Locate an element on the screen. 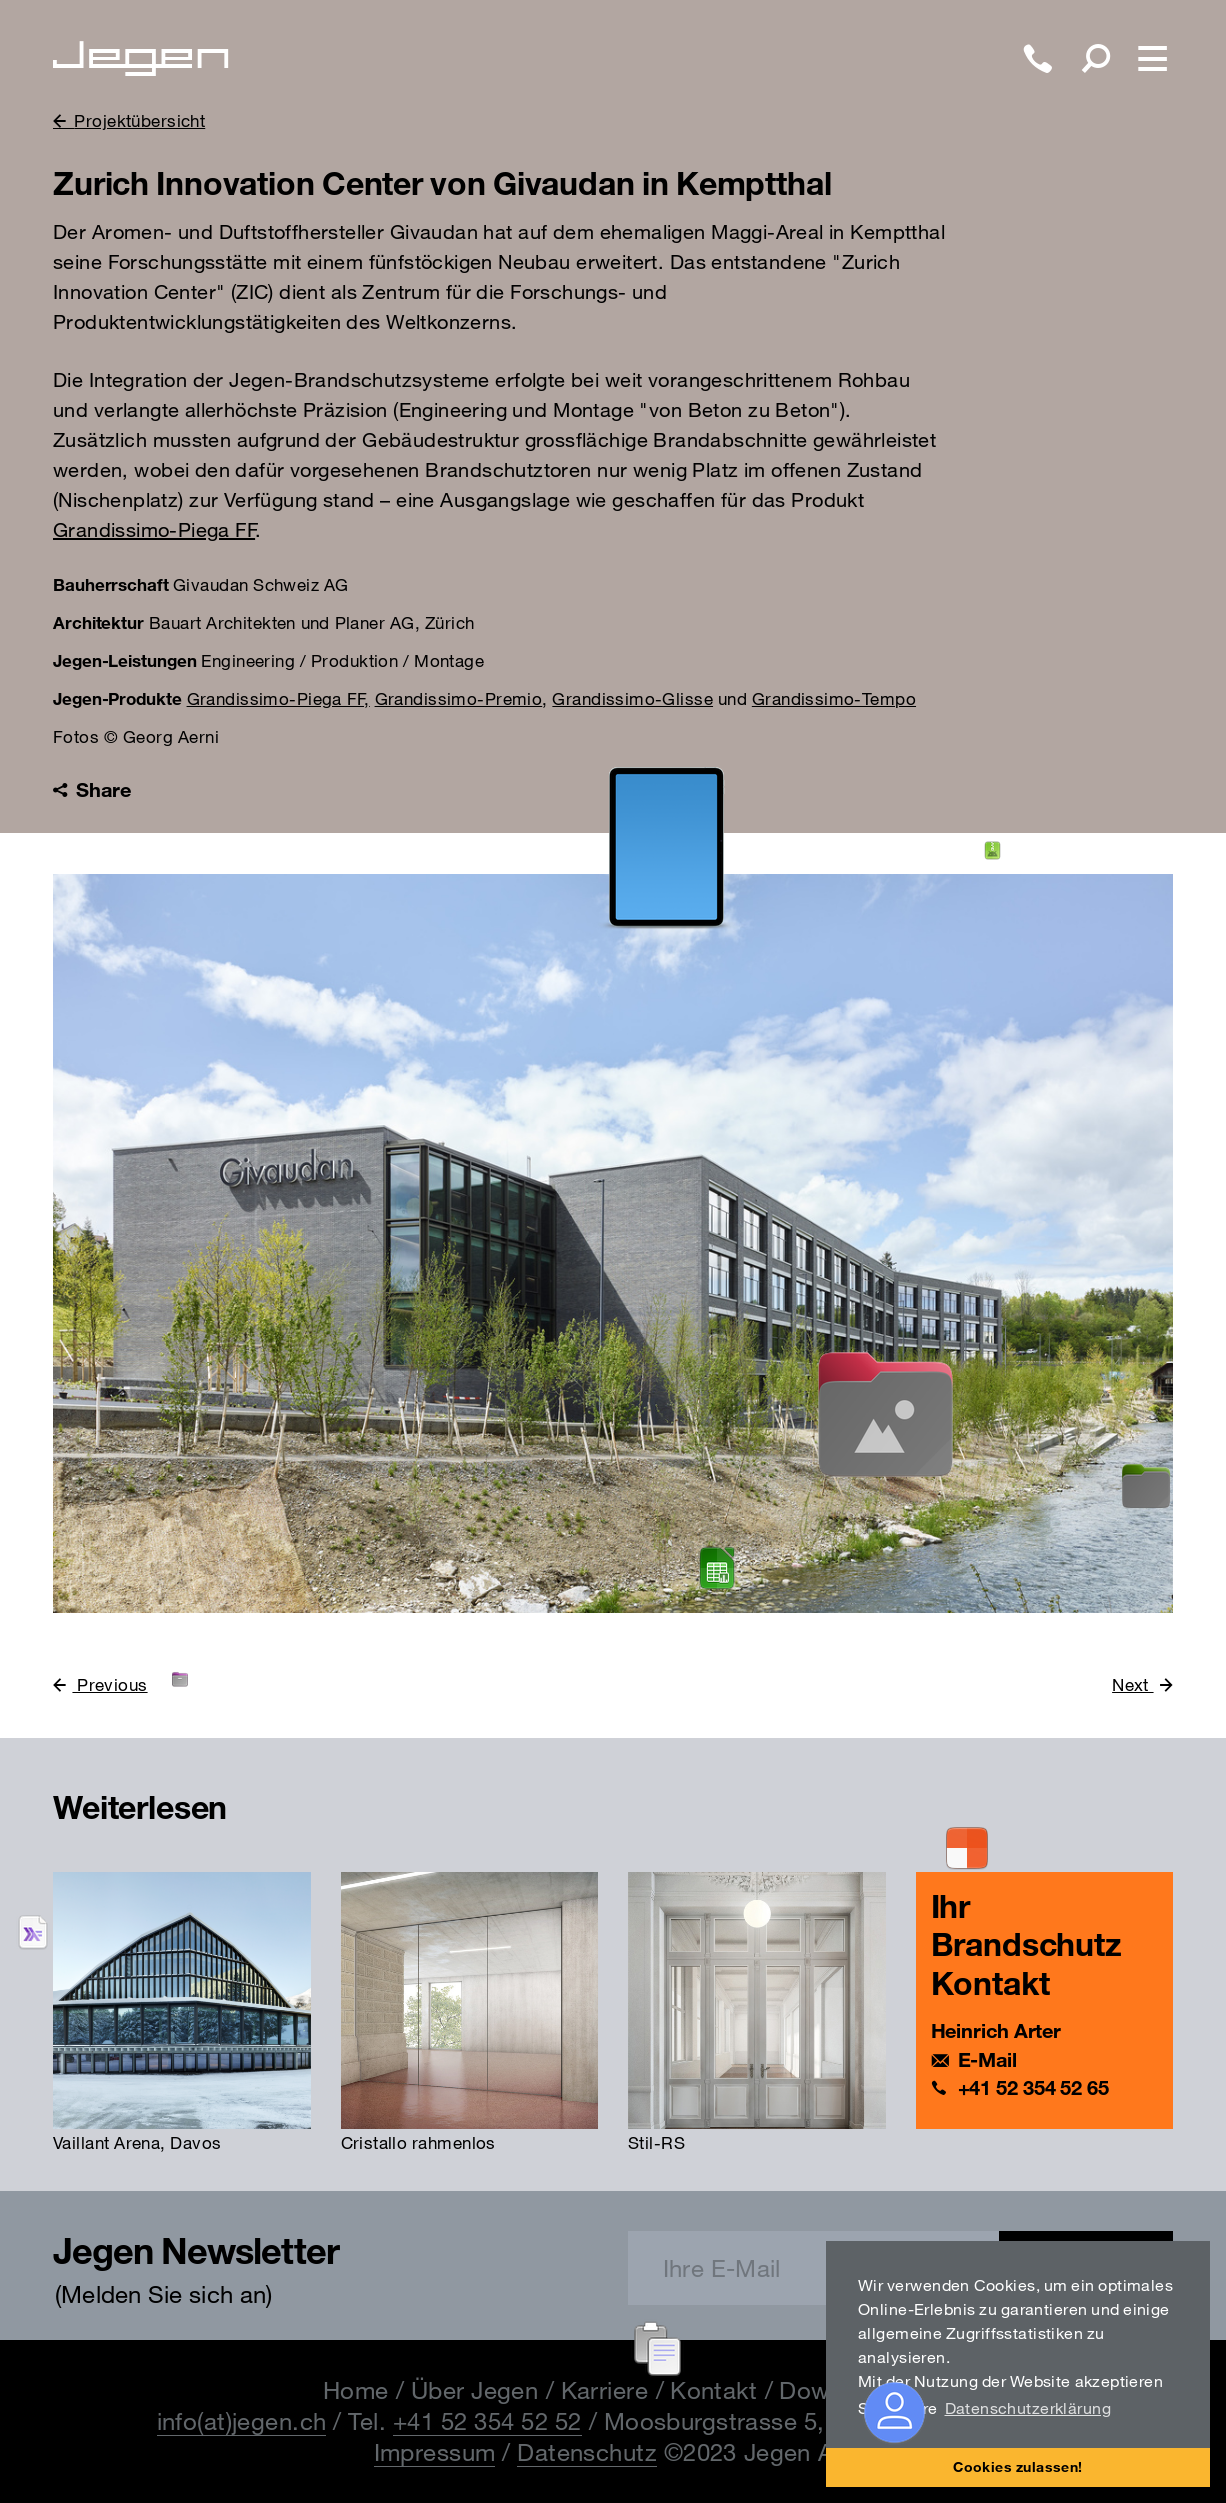 This screenshot has height=2503, width=1226. open the file manager is located at coordinates (180, 1679).